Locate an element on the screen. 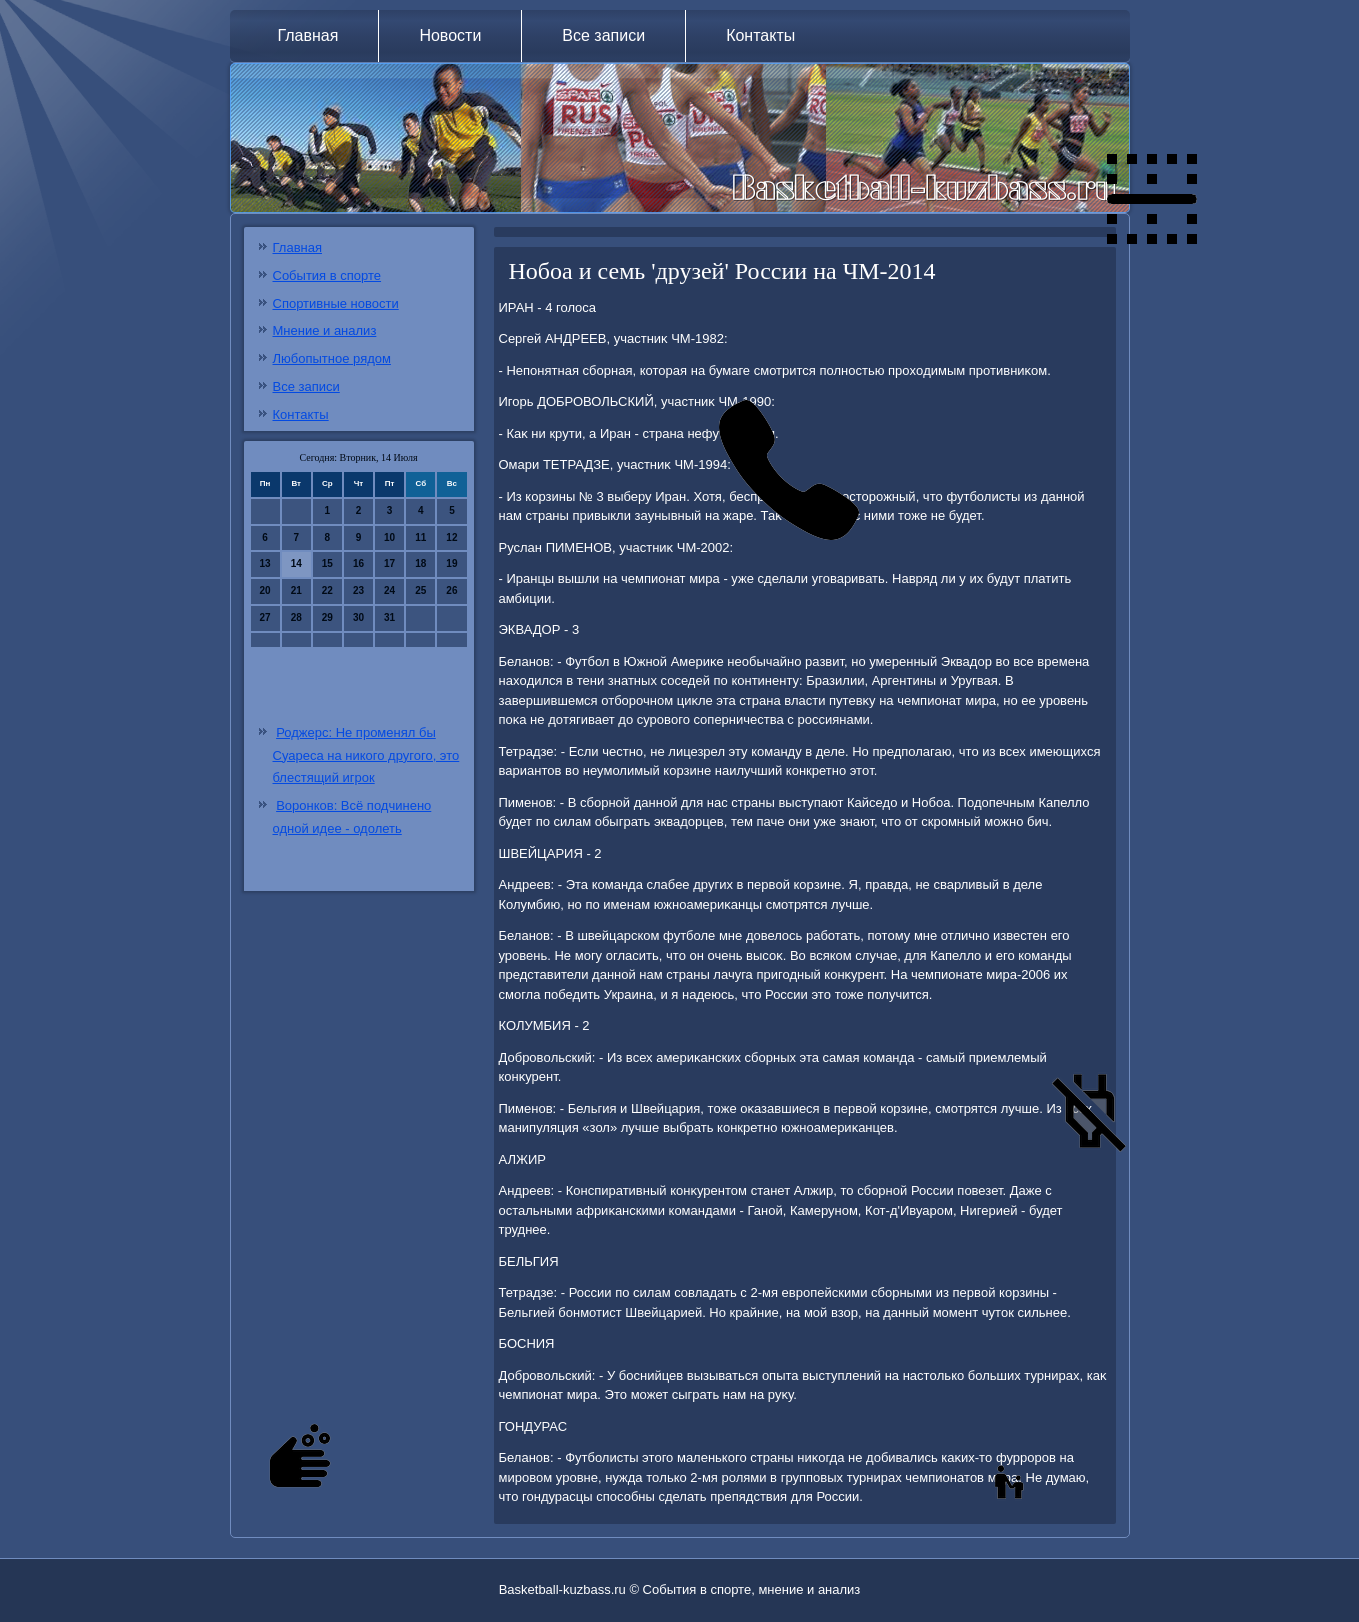 The image size is (1359, 1622). power source disconnected or unavailable is located at coordinates (1090, 1111).